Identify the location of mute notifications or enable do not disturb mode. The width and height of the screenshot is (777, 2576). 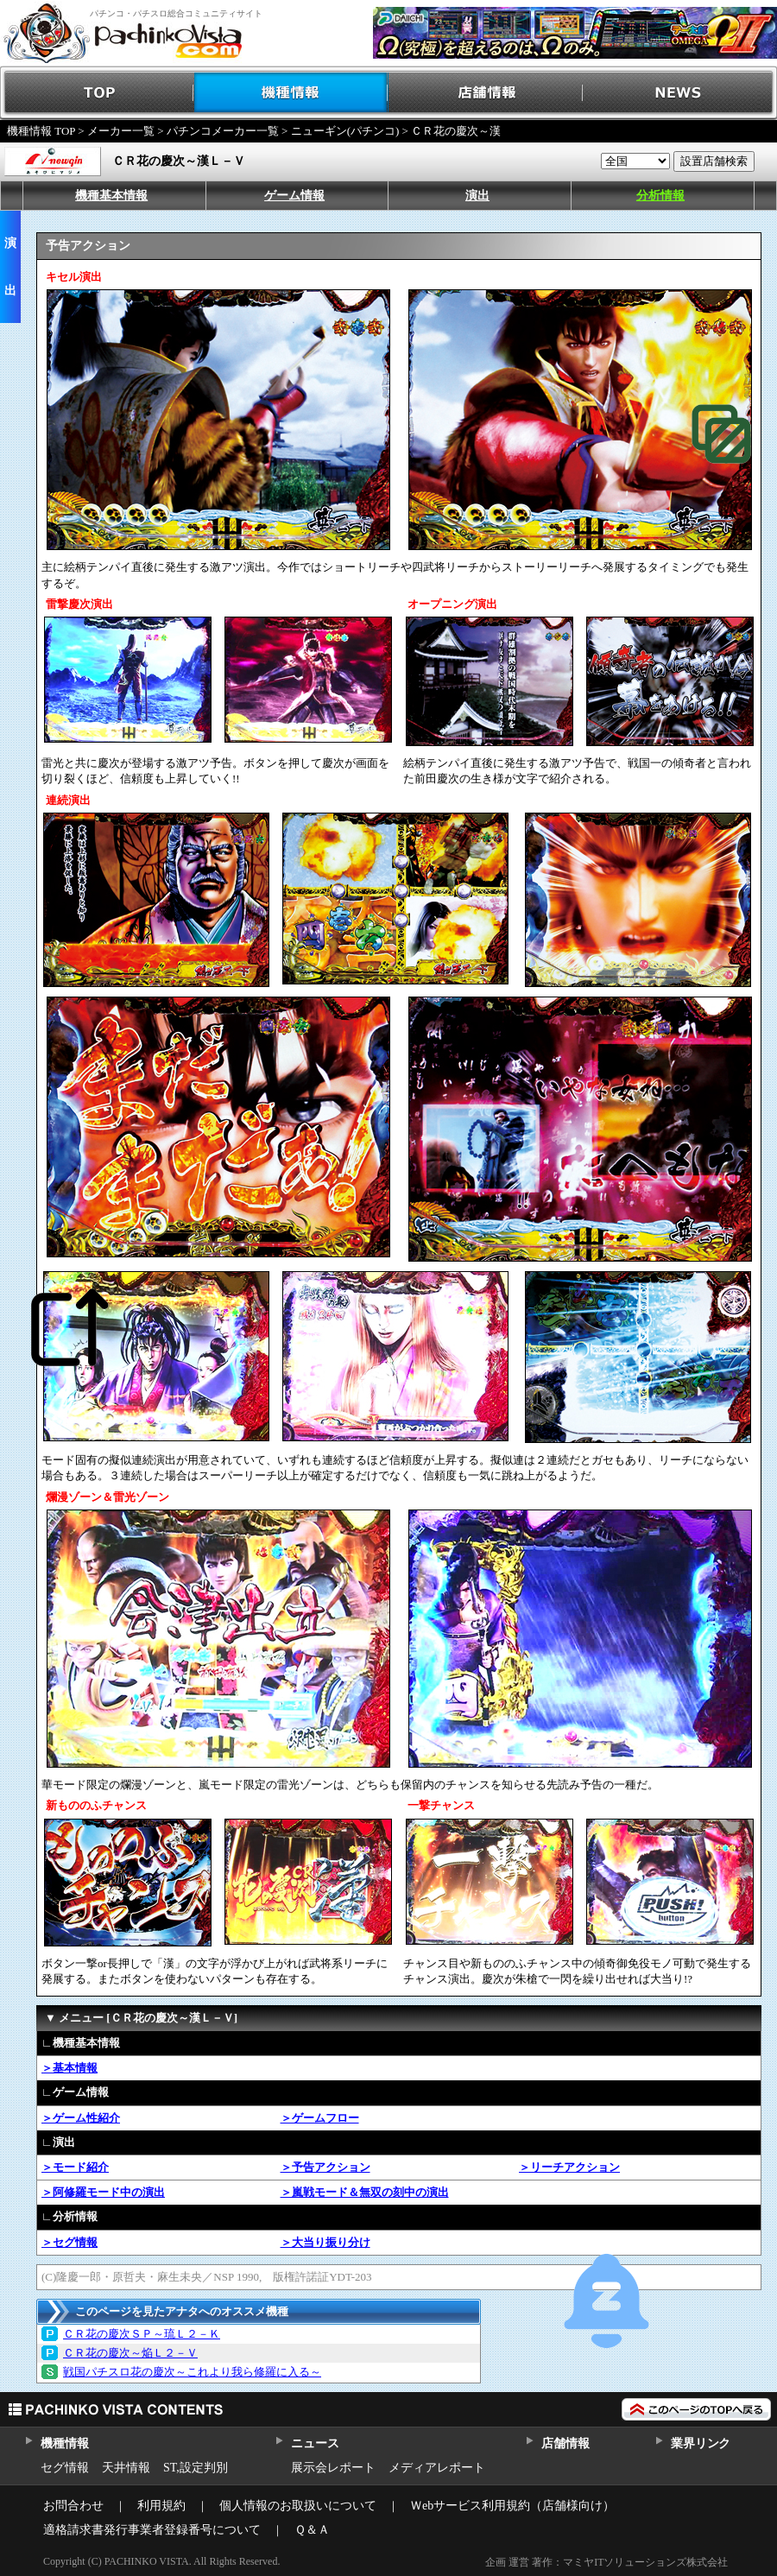
(606, 2301).